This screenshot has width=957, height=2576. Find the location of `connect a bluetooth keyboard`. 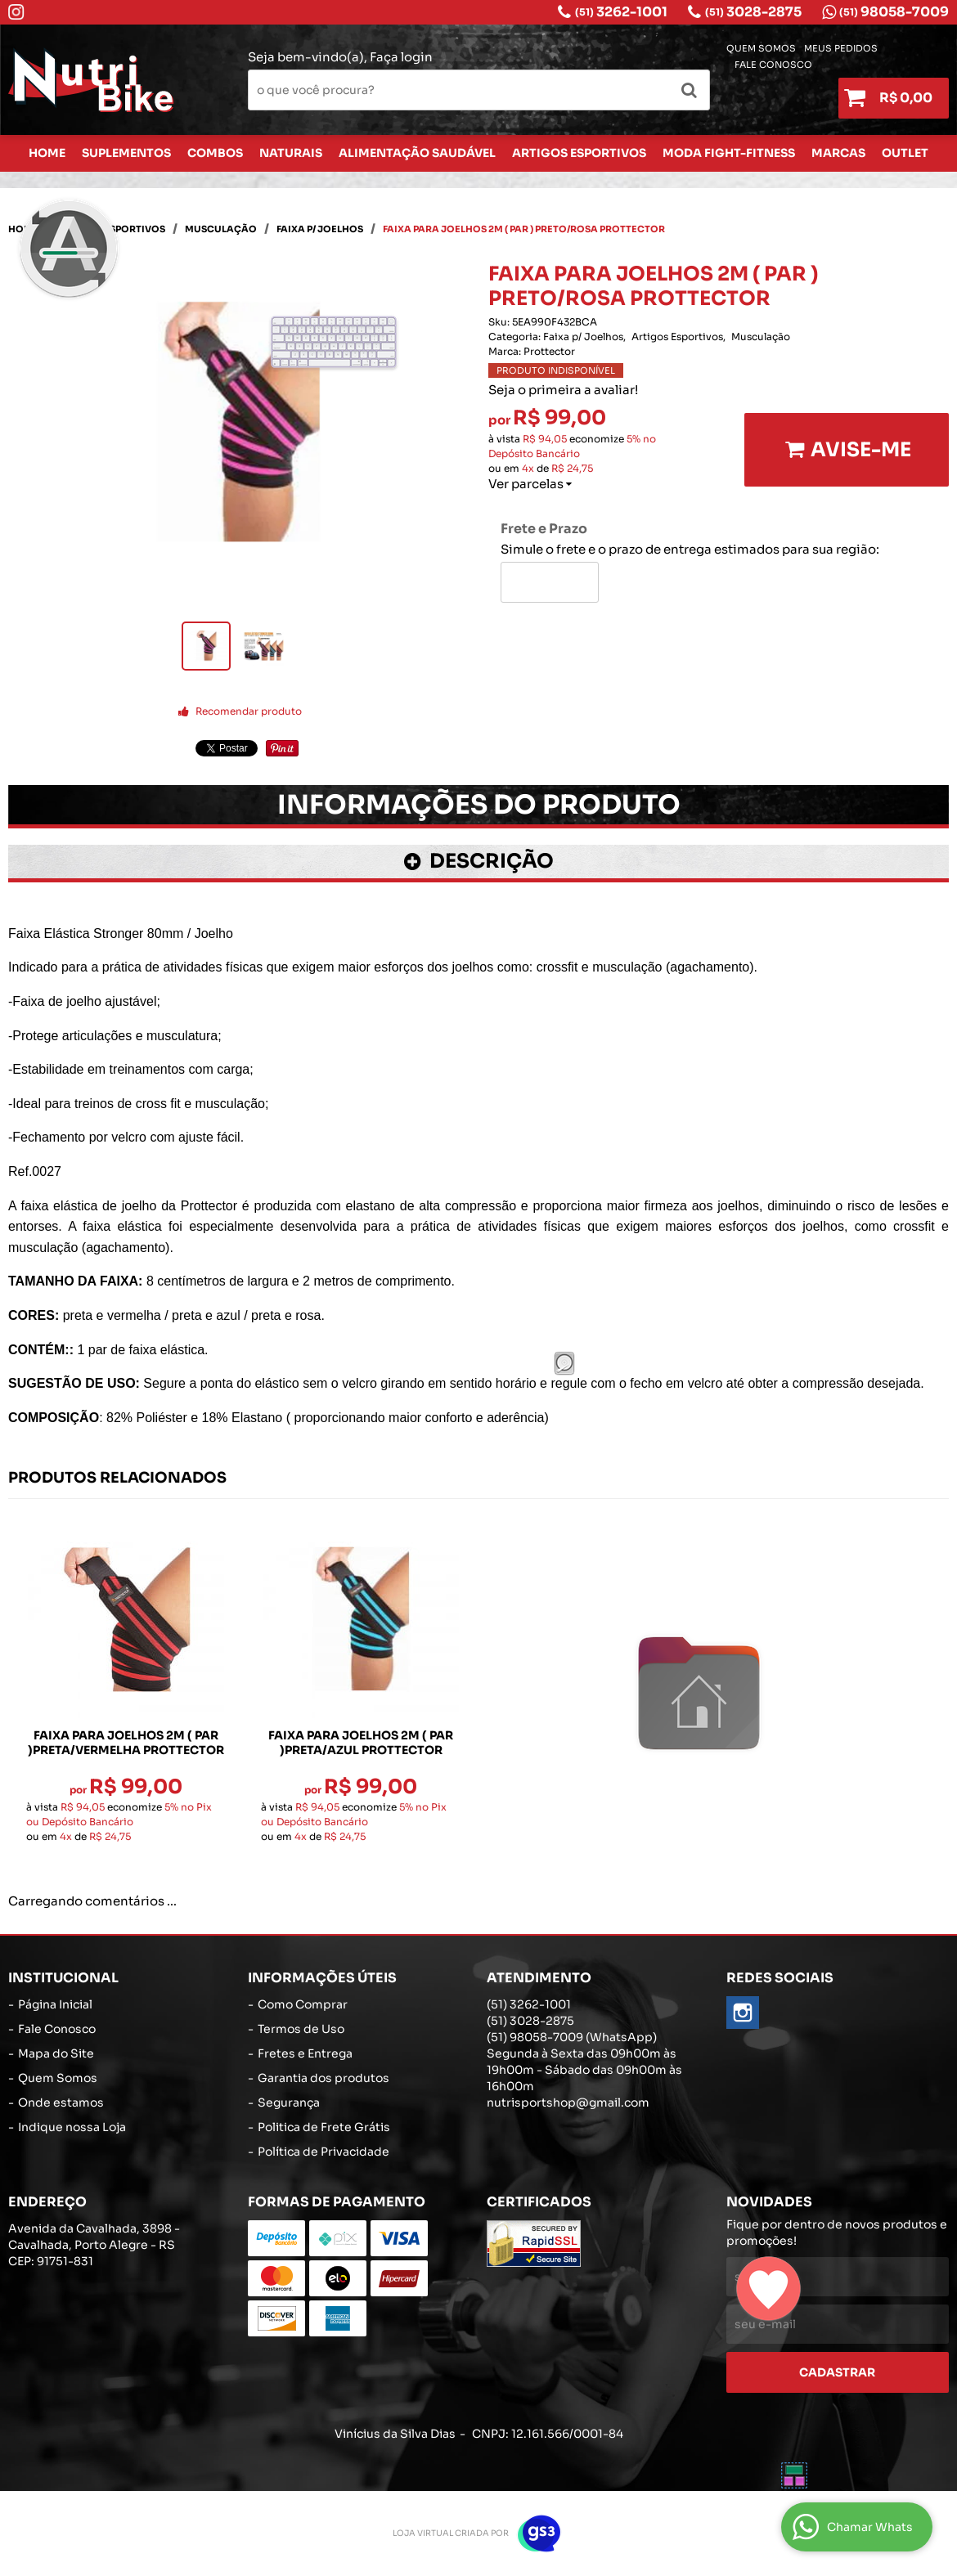

connect a bluetooth keyboard is located at coordinates (334, 342).